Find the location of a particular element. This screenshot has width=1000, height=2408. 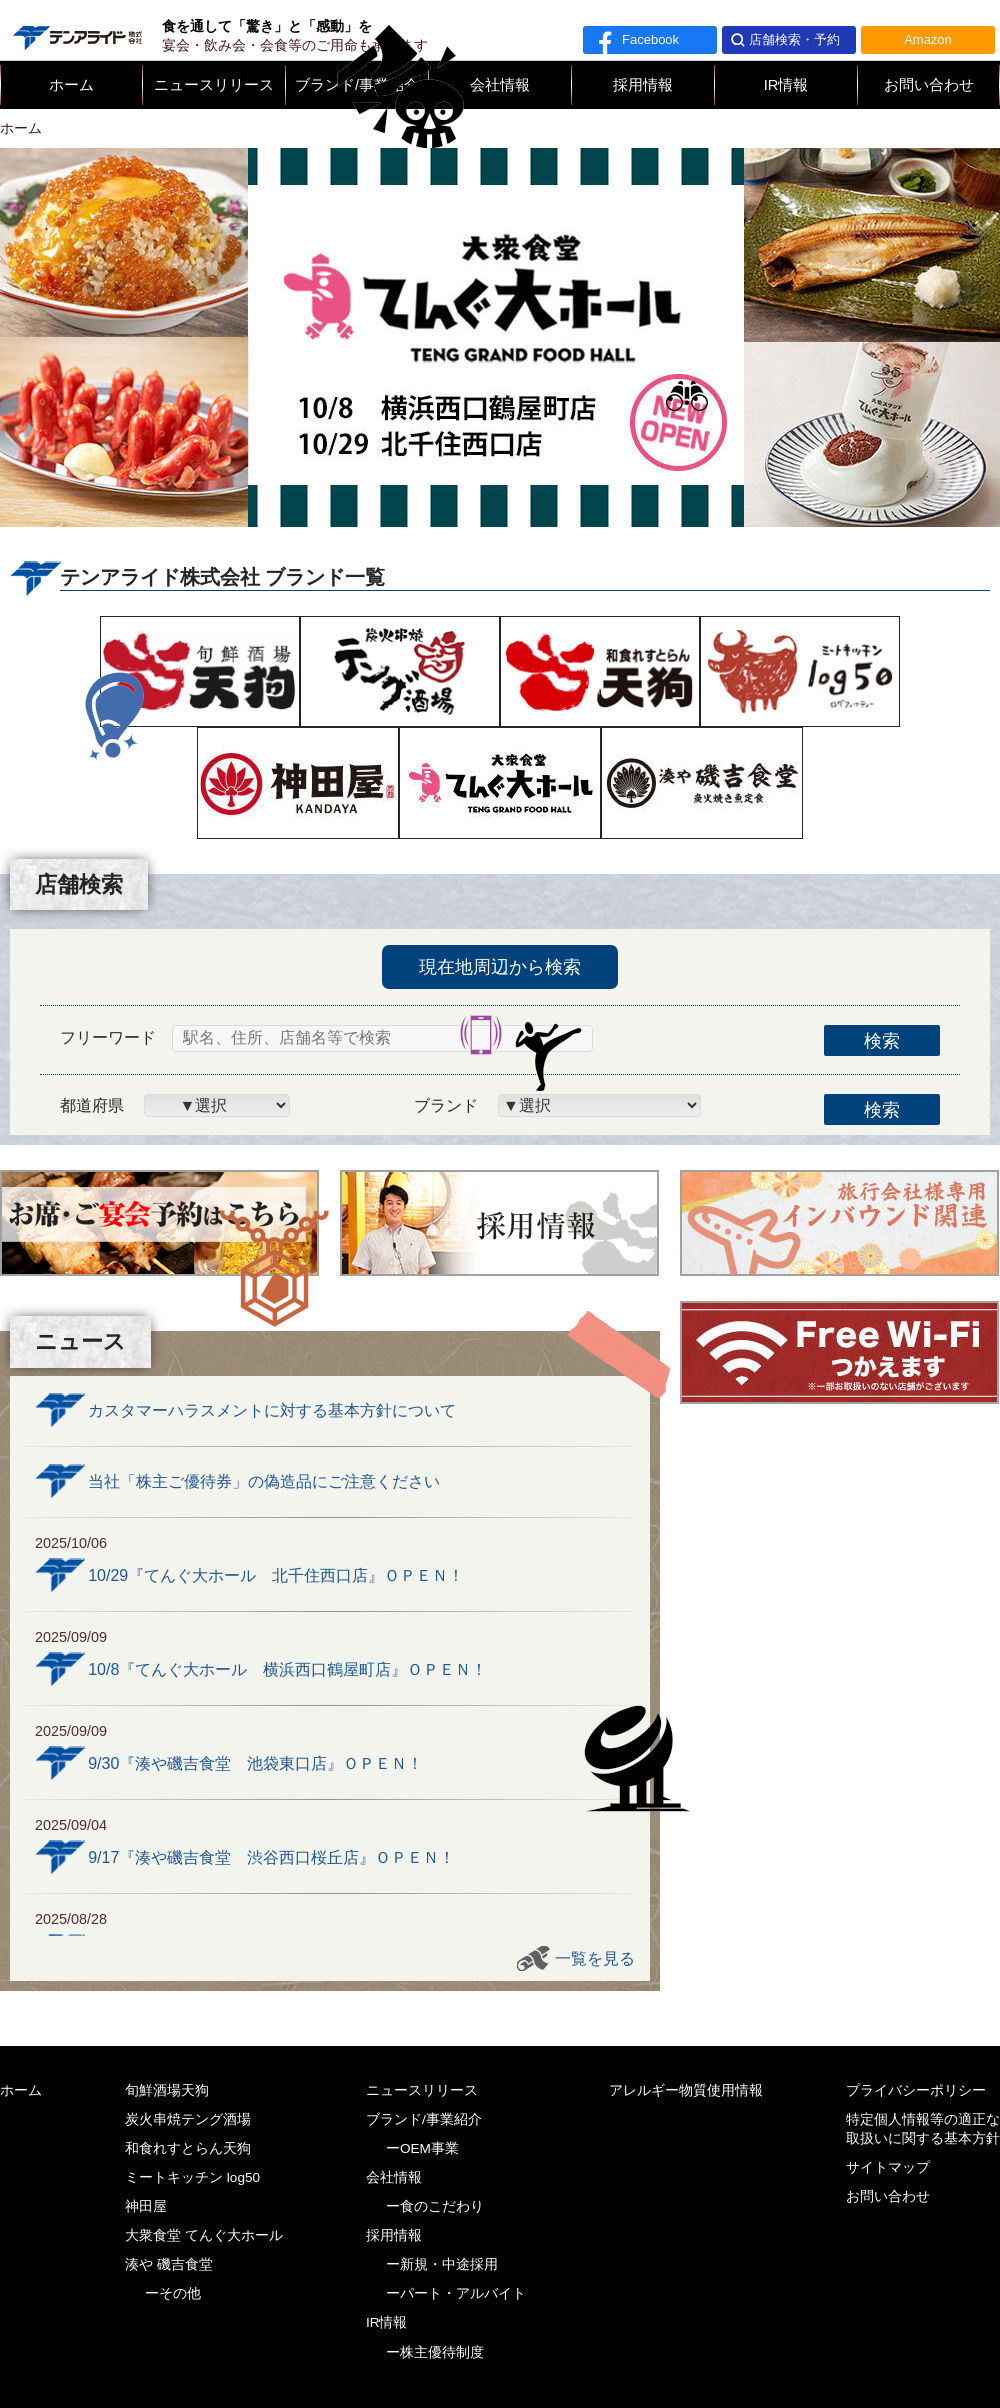

satellite dish or radar antenna icon is located at coordinates (637, 1758).